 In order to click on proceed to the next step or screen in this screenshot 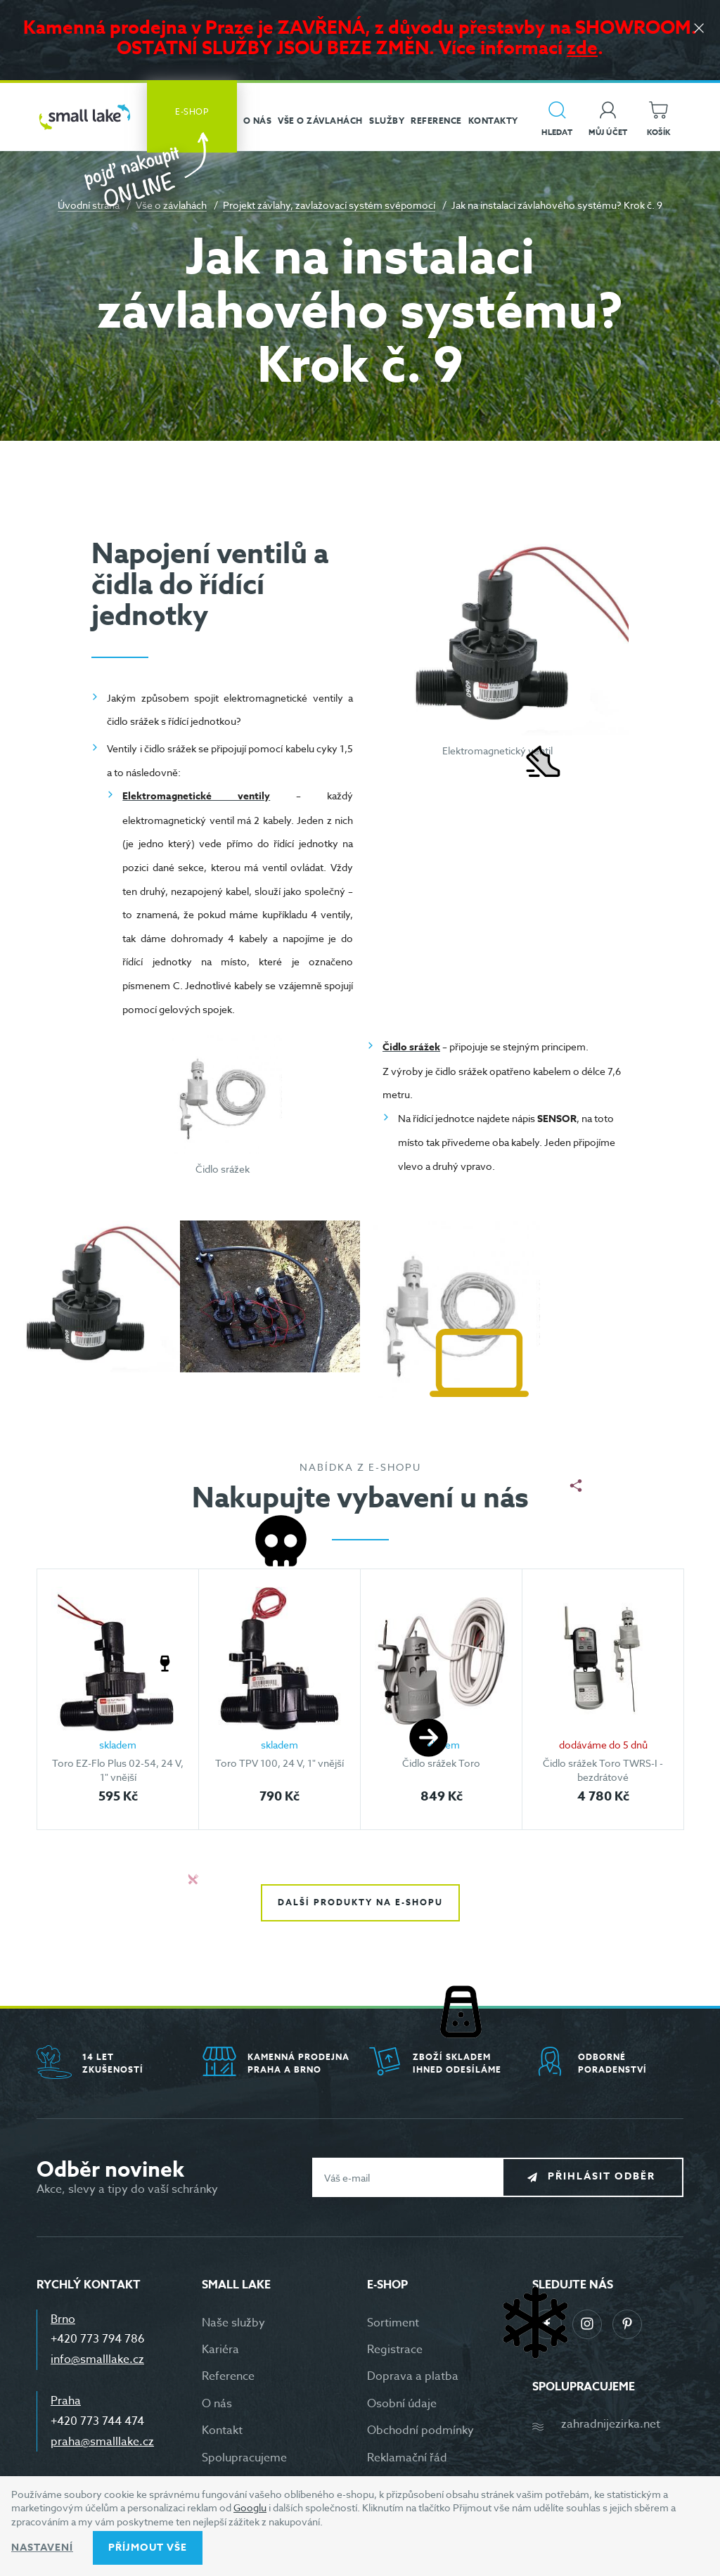, I will do `click(428, 1737)`.